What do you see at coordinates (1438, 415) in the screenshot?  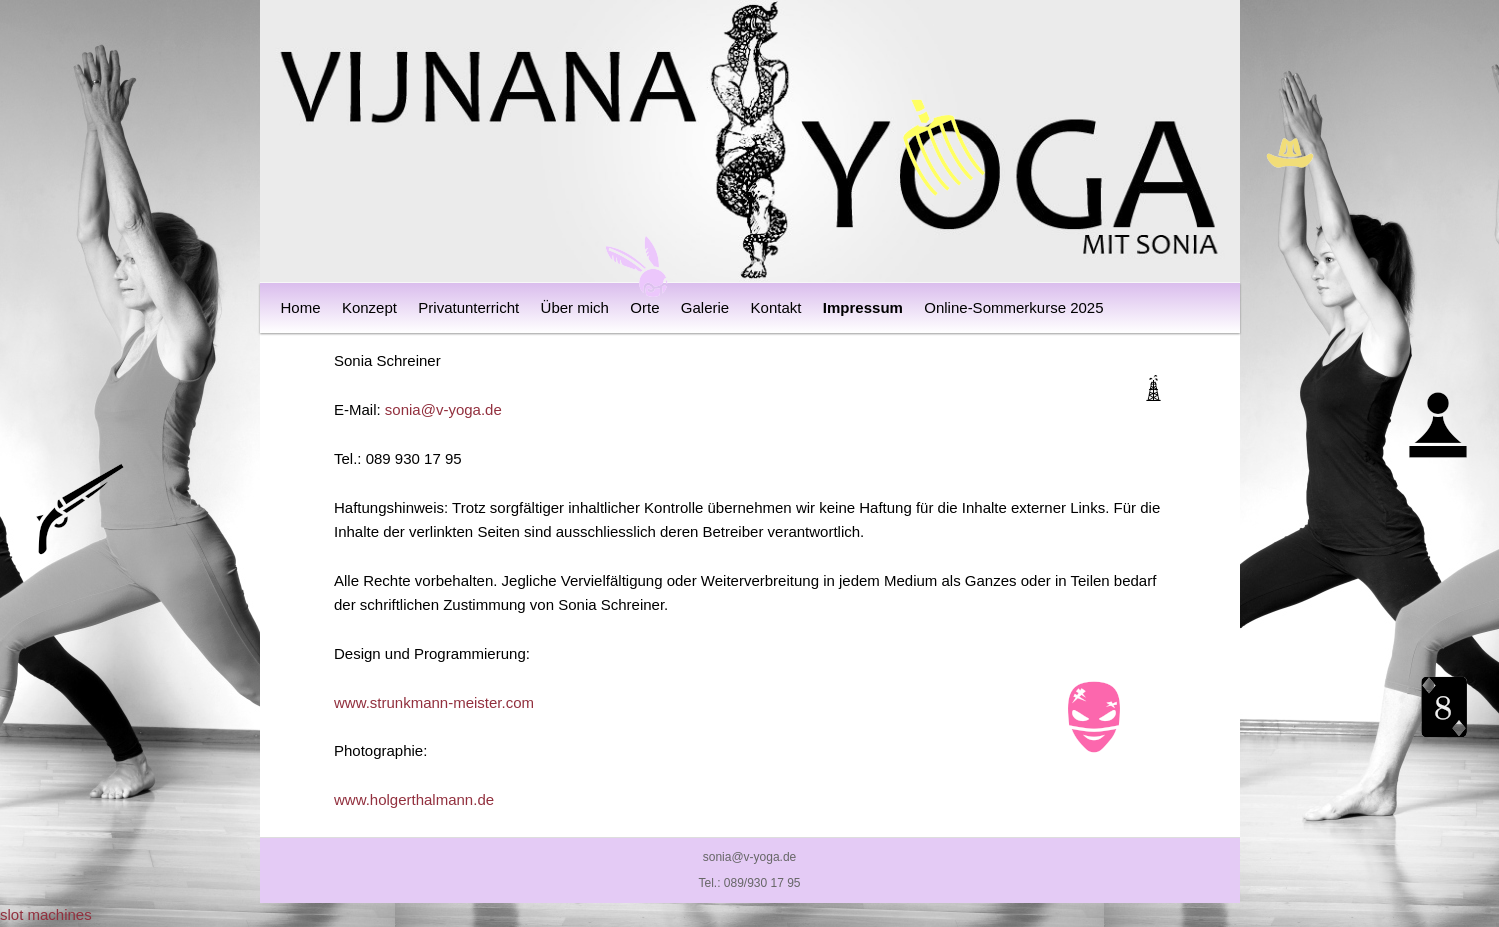 I see `play chess or start a chess game` at bounding box center [1438, 415].